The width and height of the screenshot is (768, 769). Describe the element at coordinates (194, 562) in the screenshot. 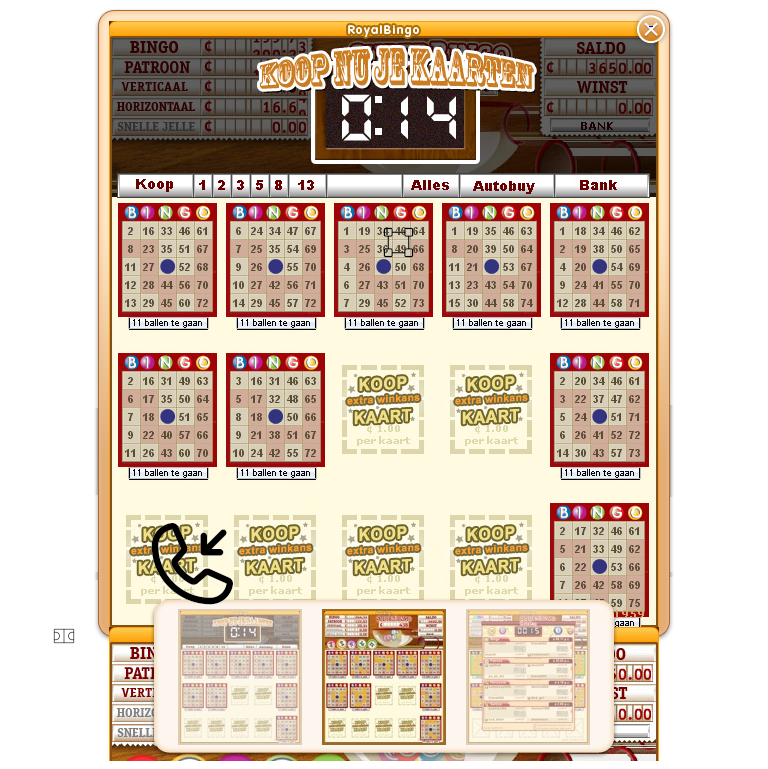

I see `indicates an incoming phone call` at that location.